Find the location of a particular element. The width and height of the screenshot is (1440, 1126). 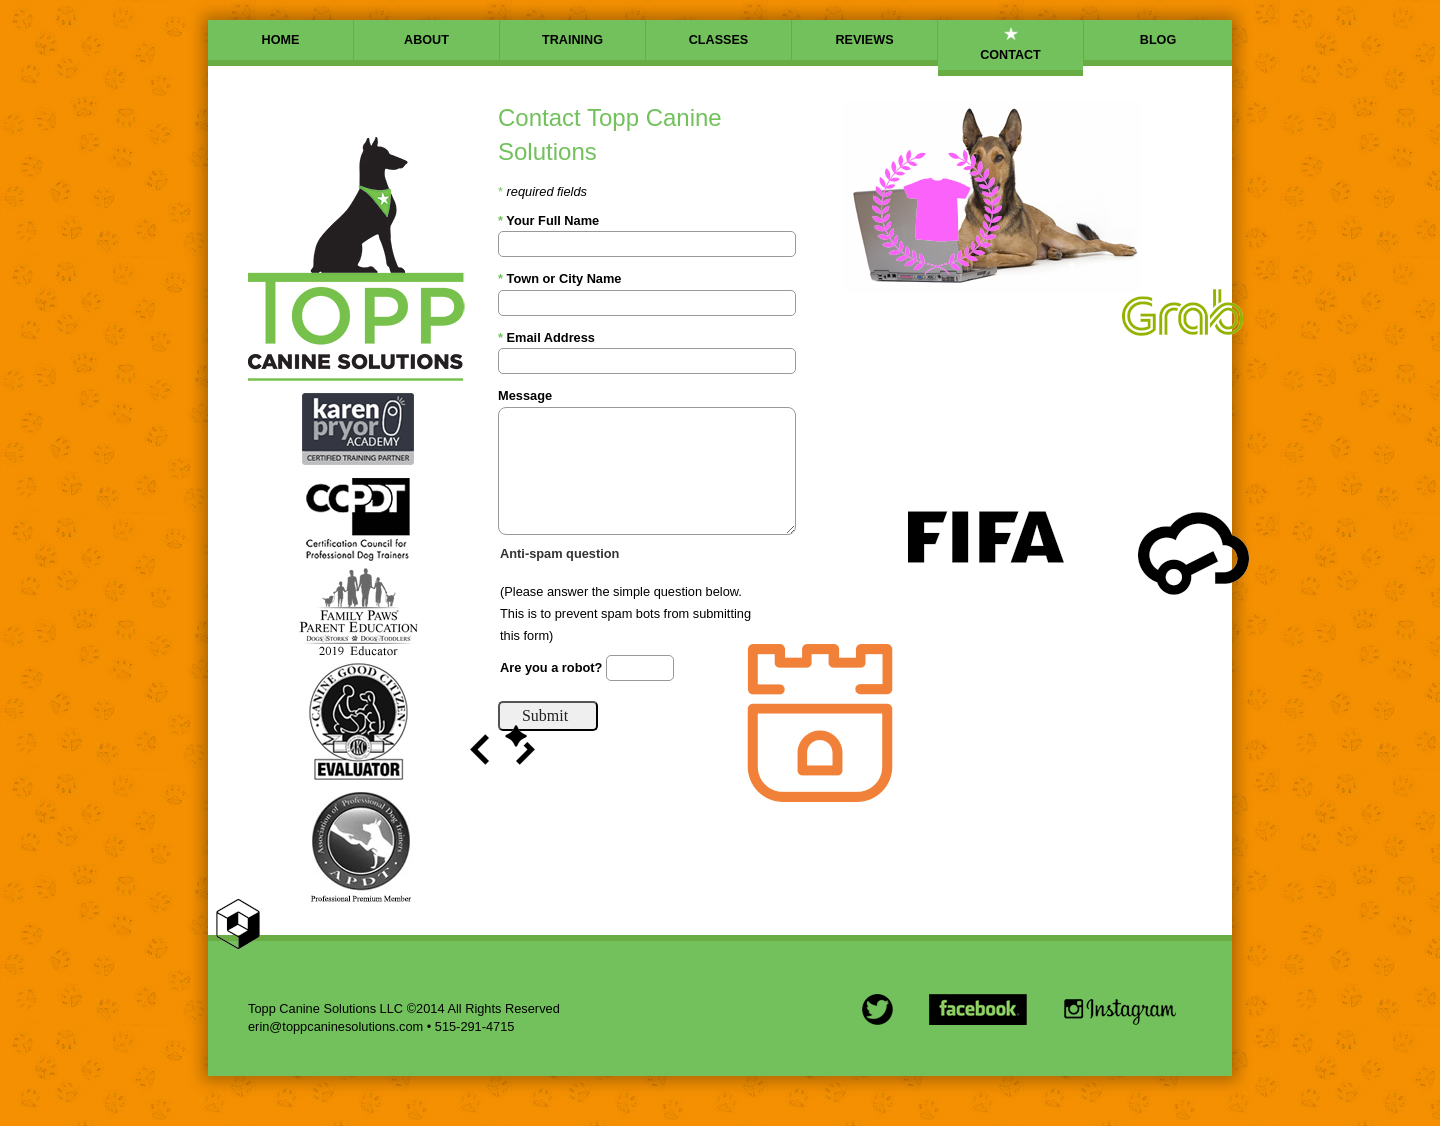

FIFA official logo is located at coordinates (986, 537).